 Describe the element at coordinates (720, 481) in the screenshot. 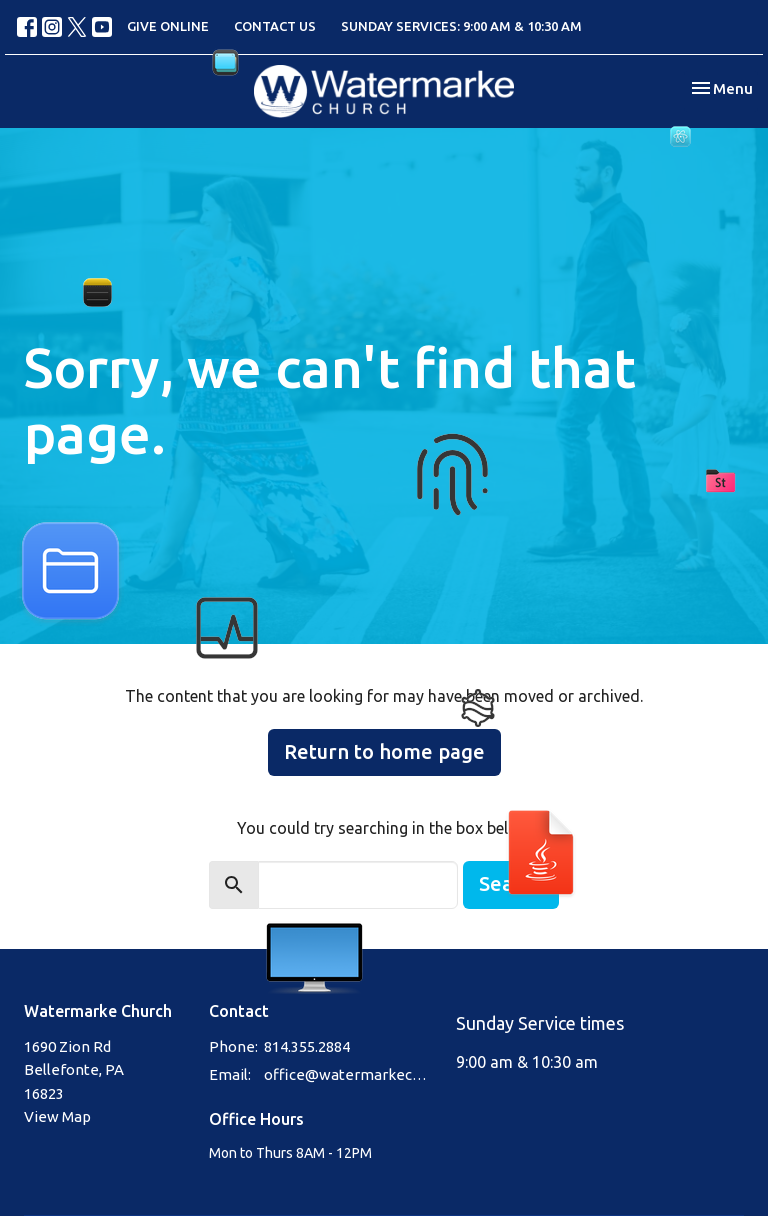

I see `open adobe stock assets folder` at that location.